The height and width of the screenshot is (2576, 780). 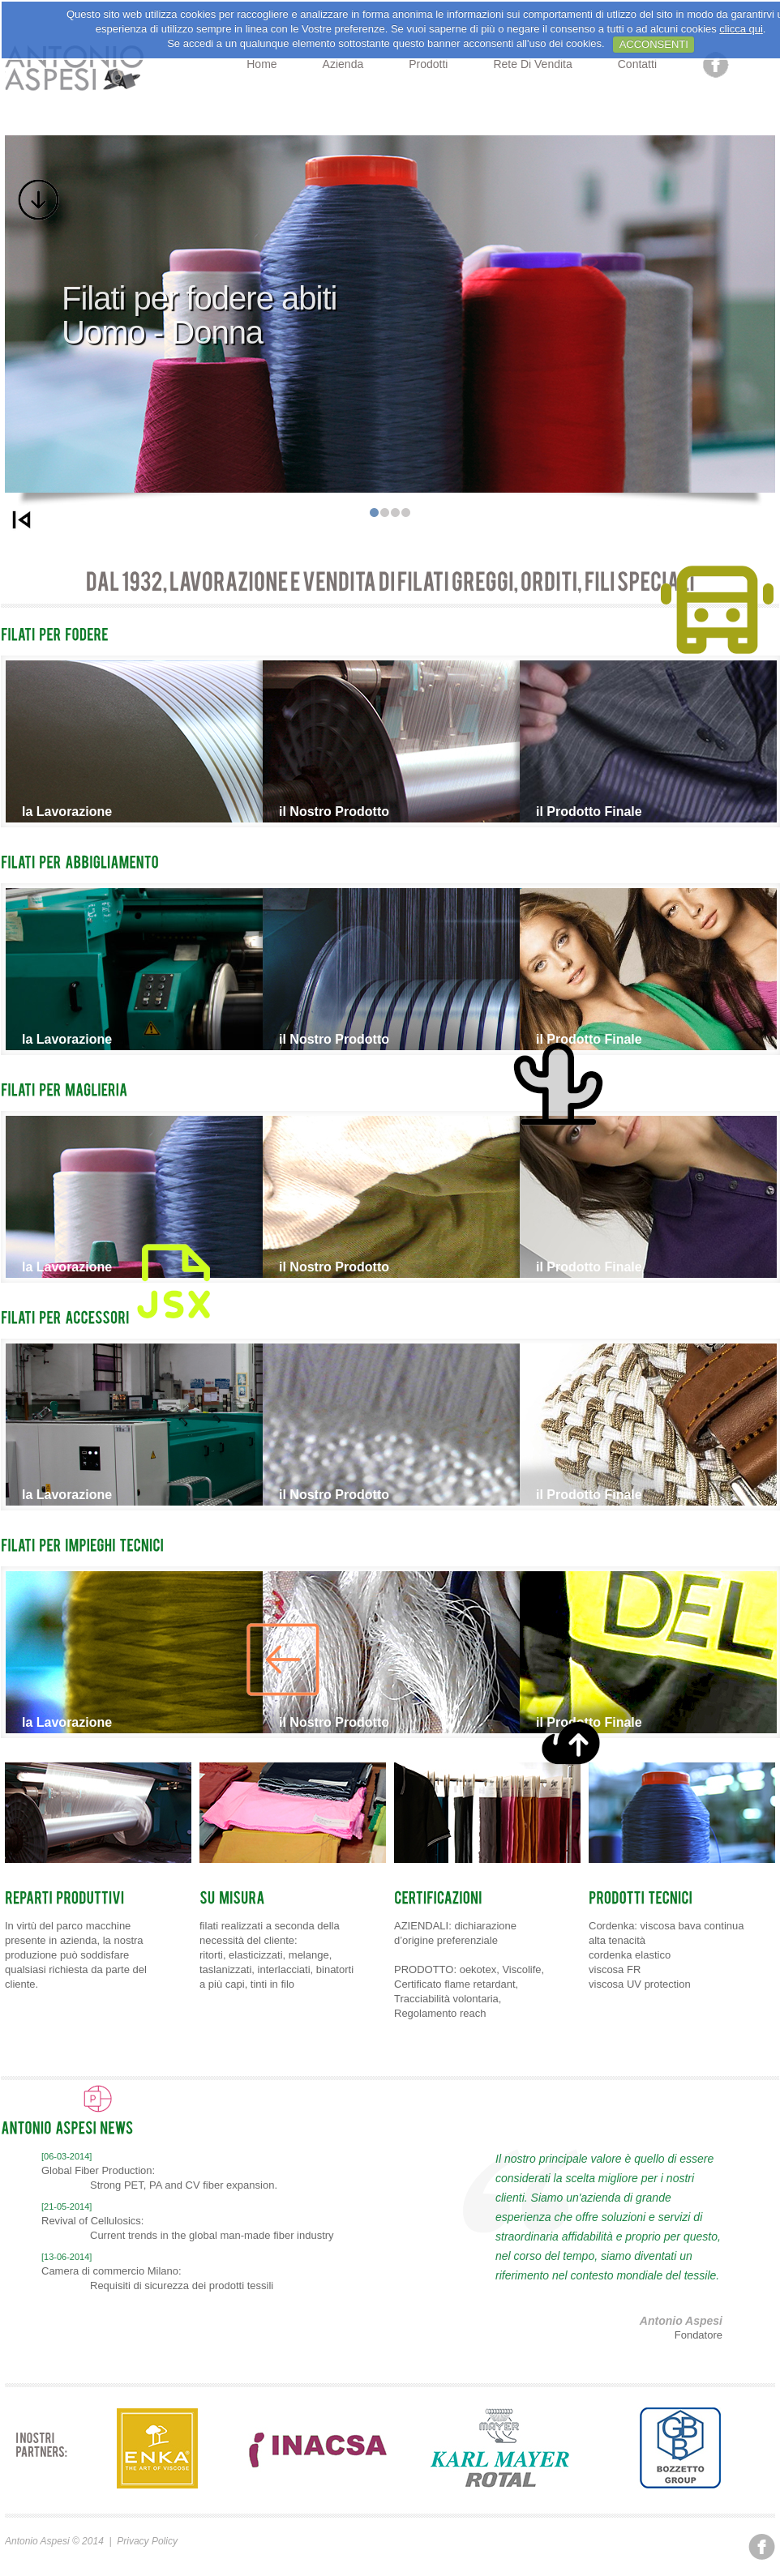 What do you see at coordinates (571, 1743) in the screenshot?
I see `upload file to cloud storage` at bounding box center [571, 1743].